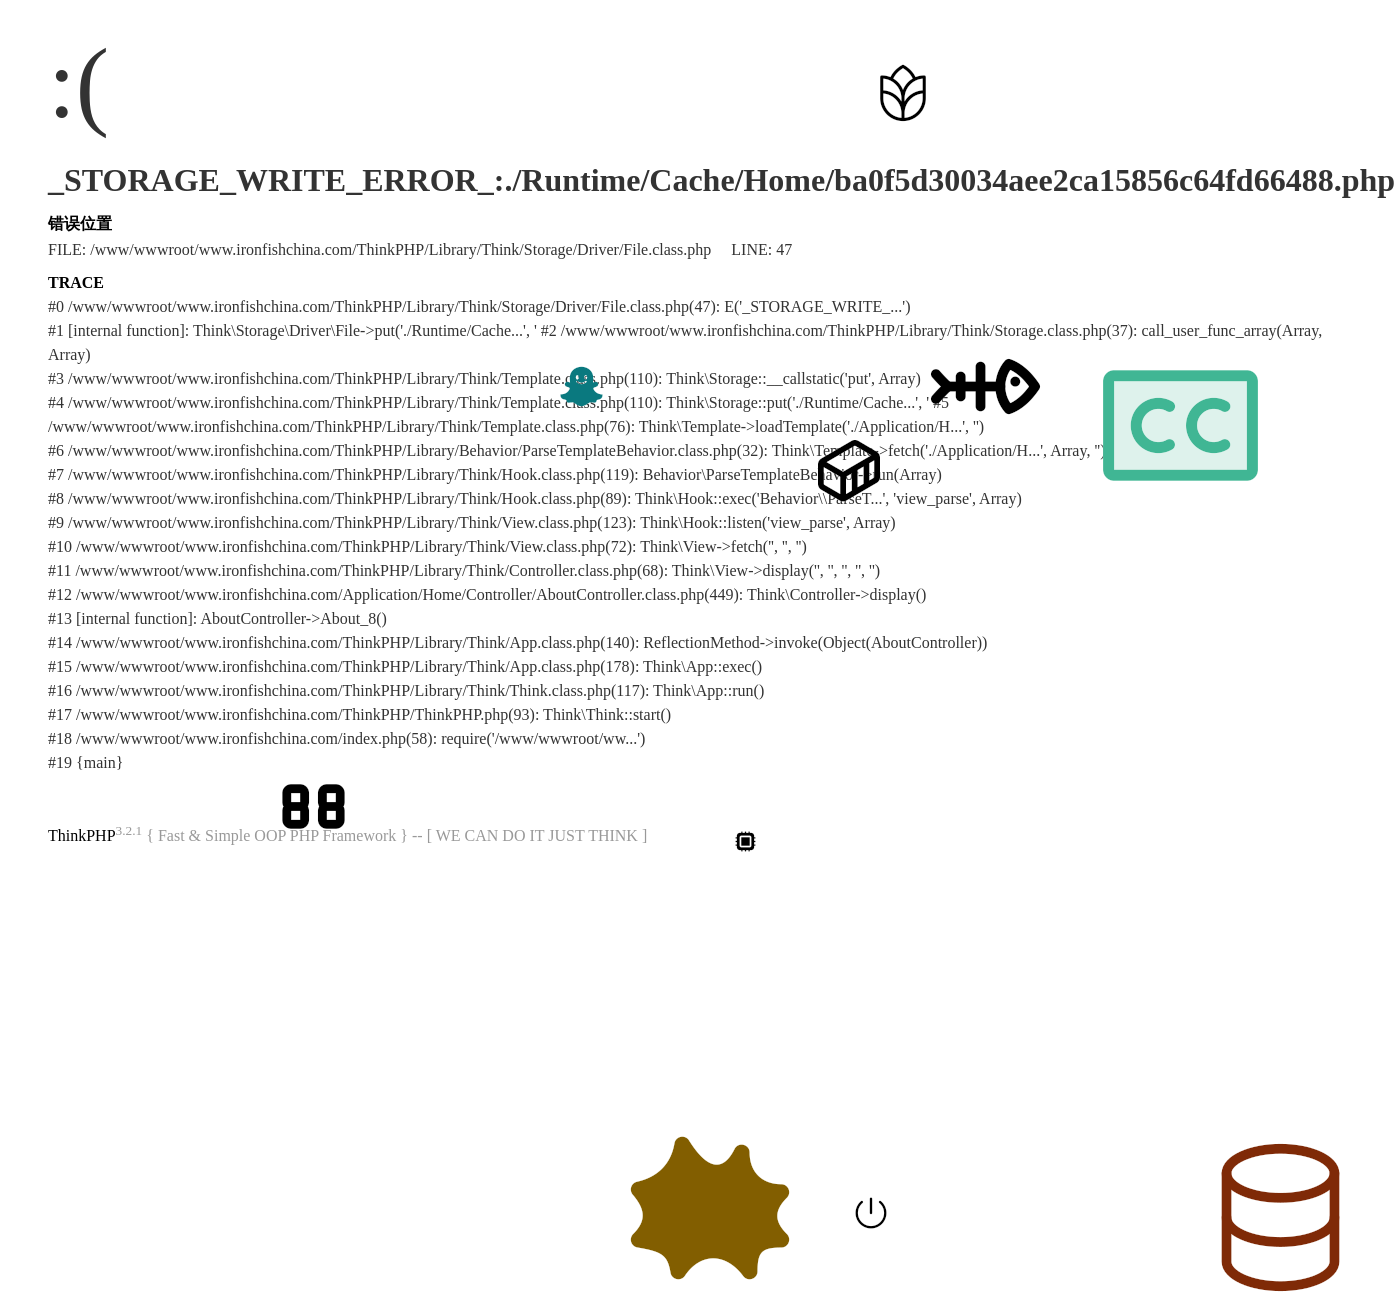 This screenshot has height=1313, width=1395. What do you see at coordinates (581, 386) in the screenshot?
I see `open snapchat app` at bounding box center [581, 386].